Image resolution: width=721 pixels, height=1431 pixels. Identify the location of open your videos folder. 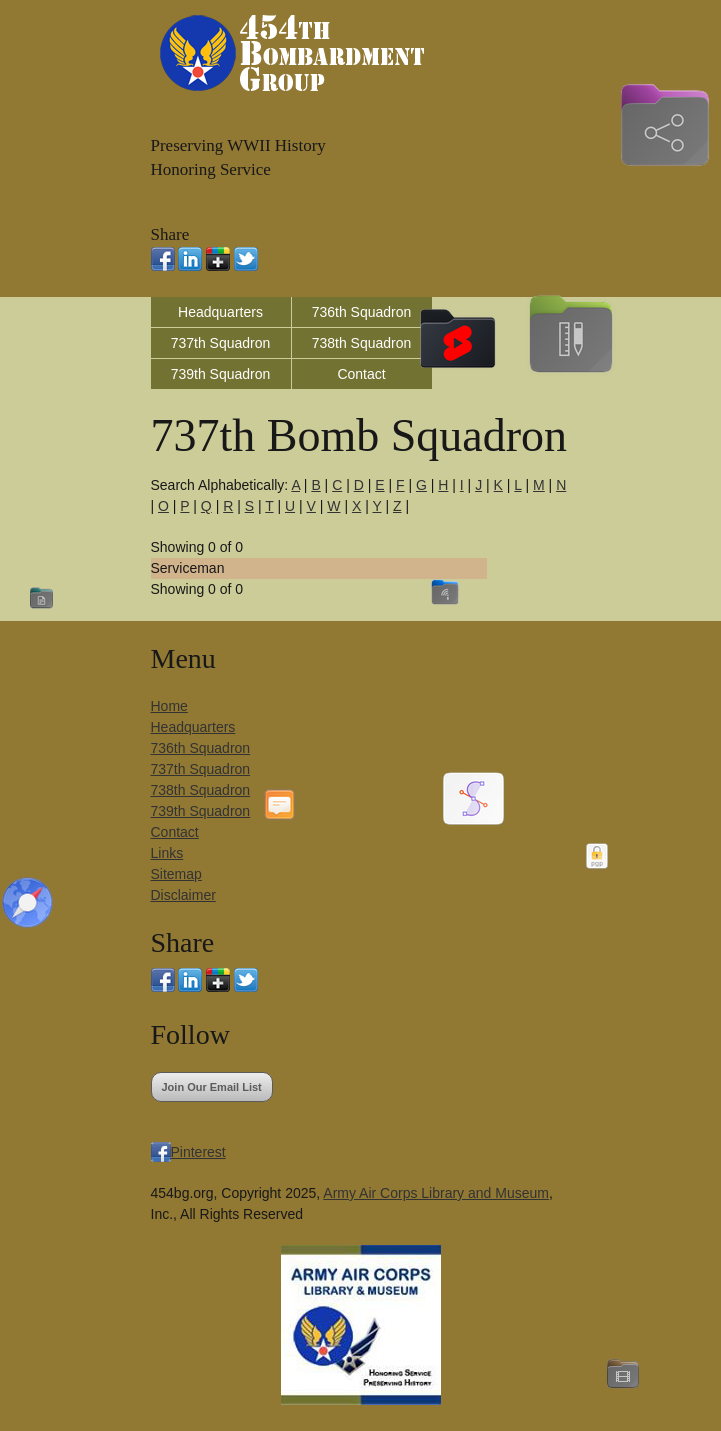
(623, 1373).